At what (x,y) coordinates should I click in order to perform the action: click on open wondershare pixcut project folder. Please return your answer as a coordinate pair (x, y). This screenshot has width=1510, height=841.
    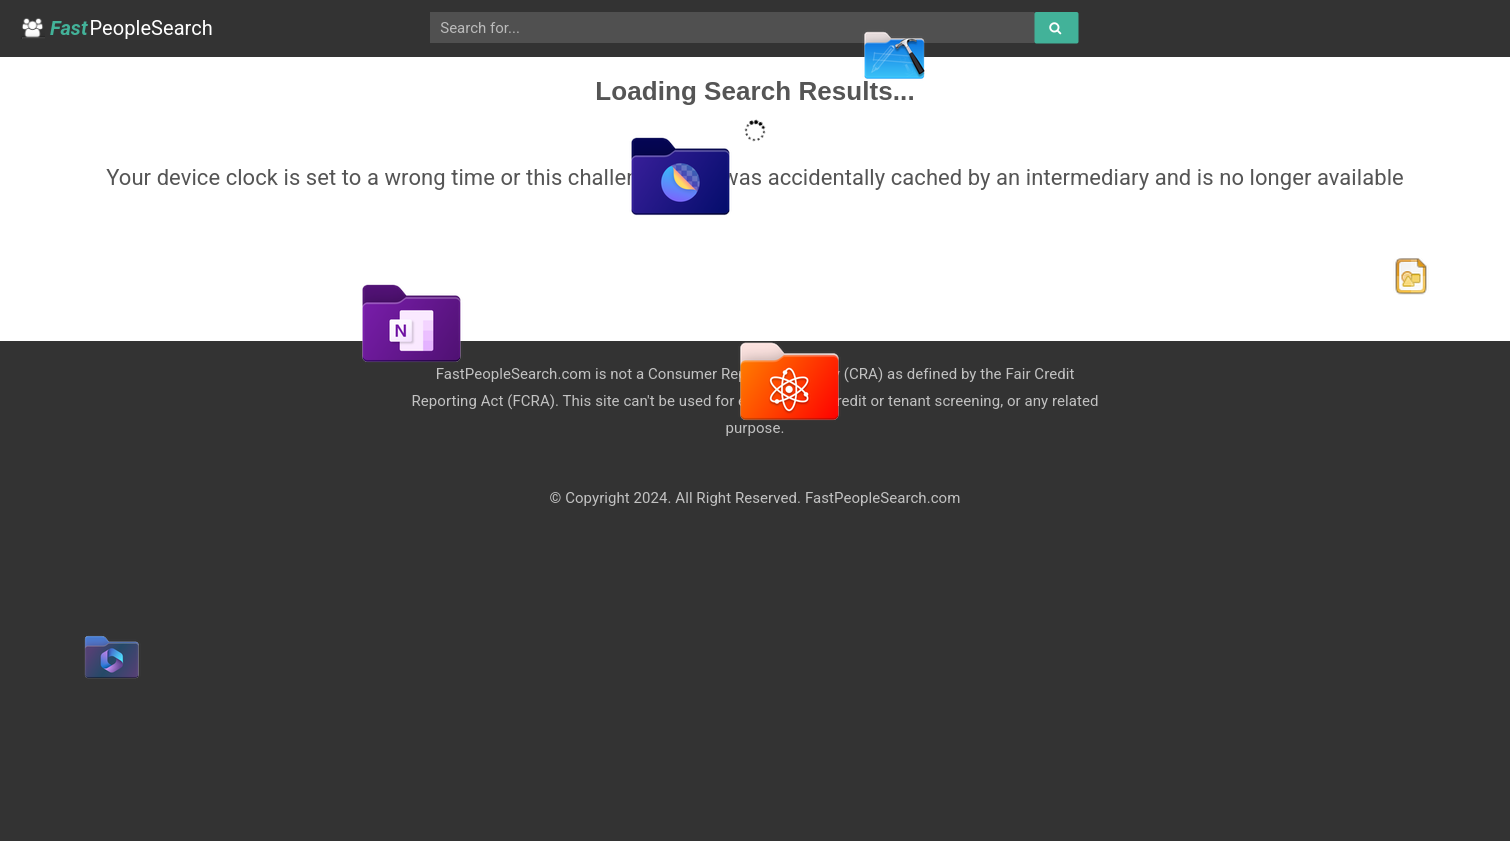
    Looking at the image, I should click on (680, 179).